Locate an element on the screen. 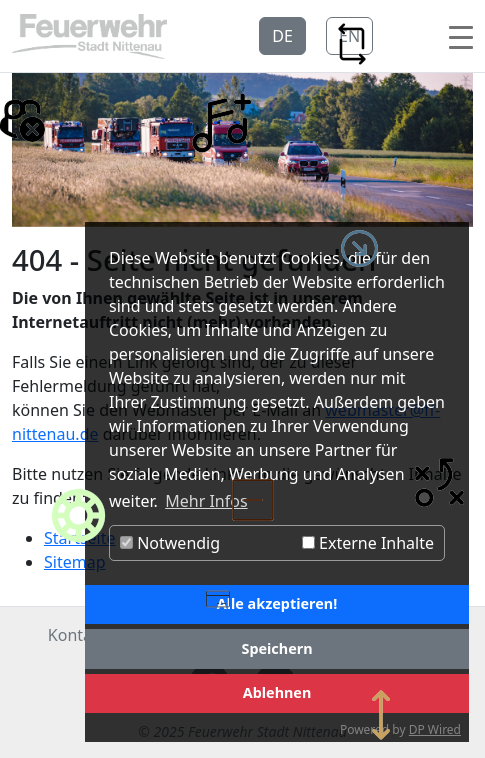 Image resolution: width=485 pixels, height=758 pixels. remove an item from a list or collection is located at coordinates (253, 500).